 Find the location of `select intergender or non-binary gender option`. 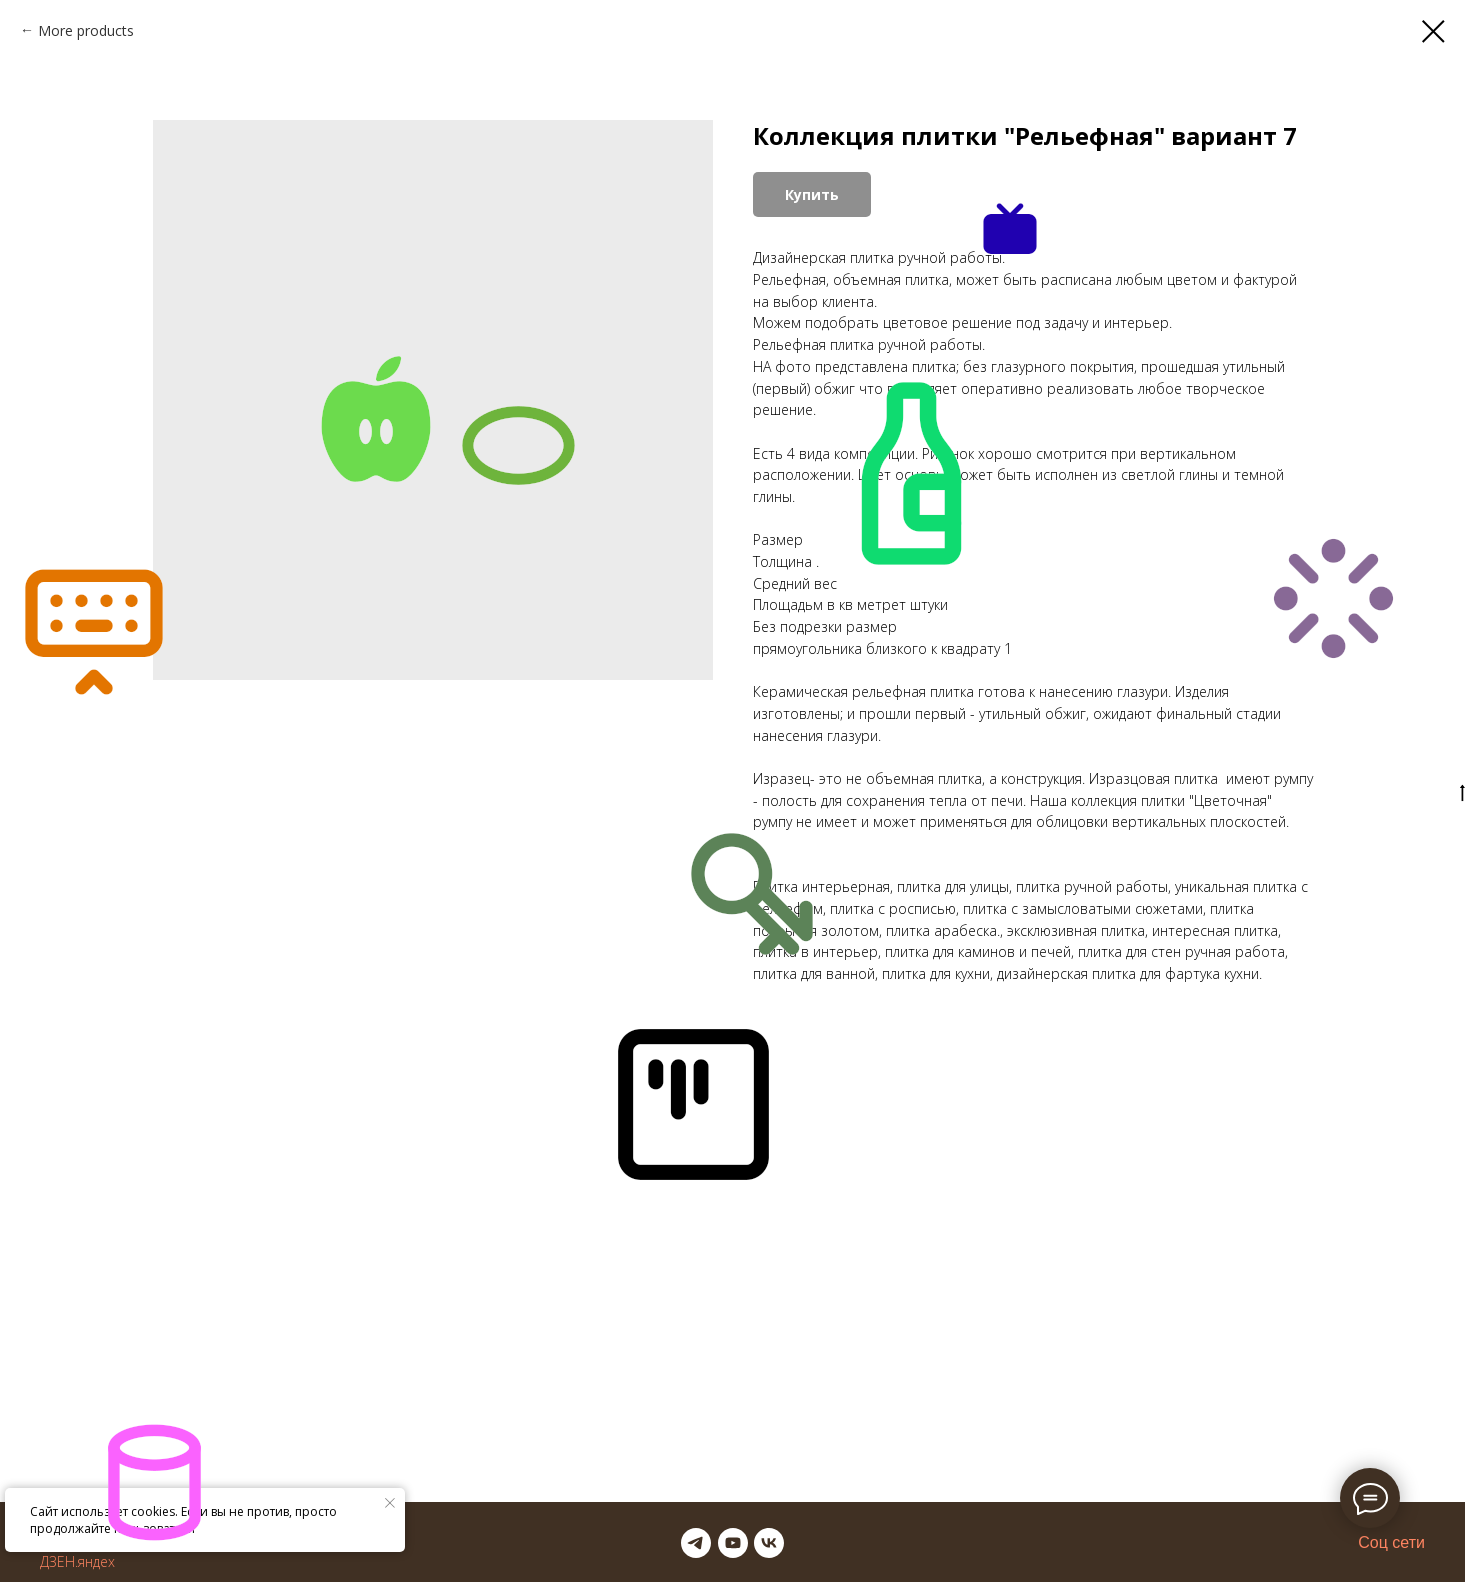

select intergender or non-binary gender option is located at coordinates (752, 894).